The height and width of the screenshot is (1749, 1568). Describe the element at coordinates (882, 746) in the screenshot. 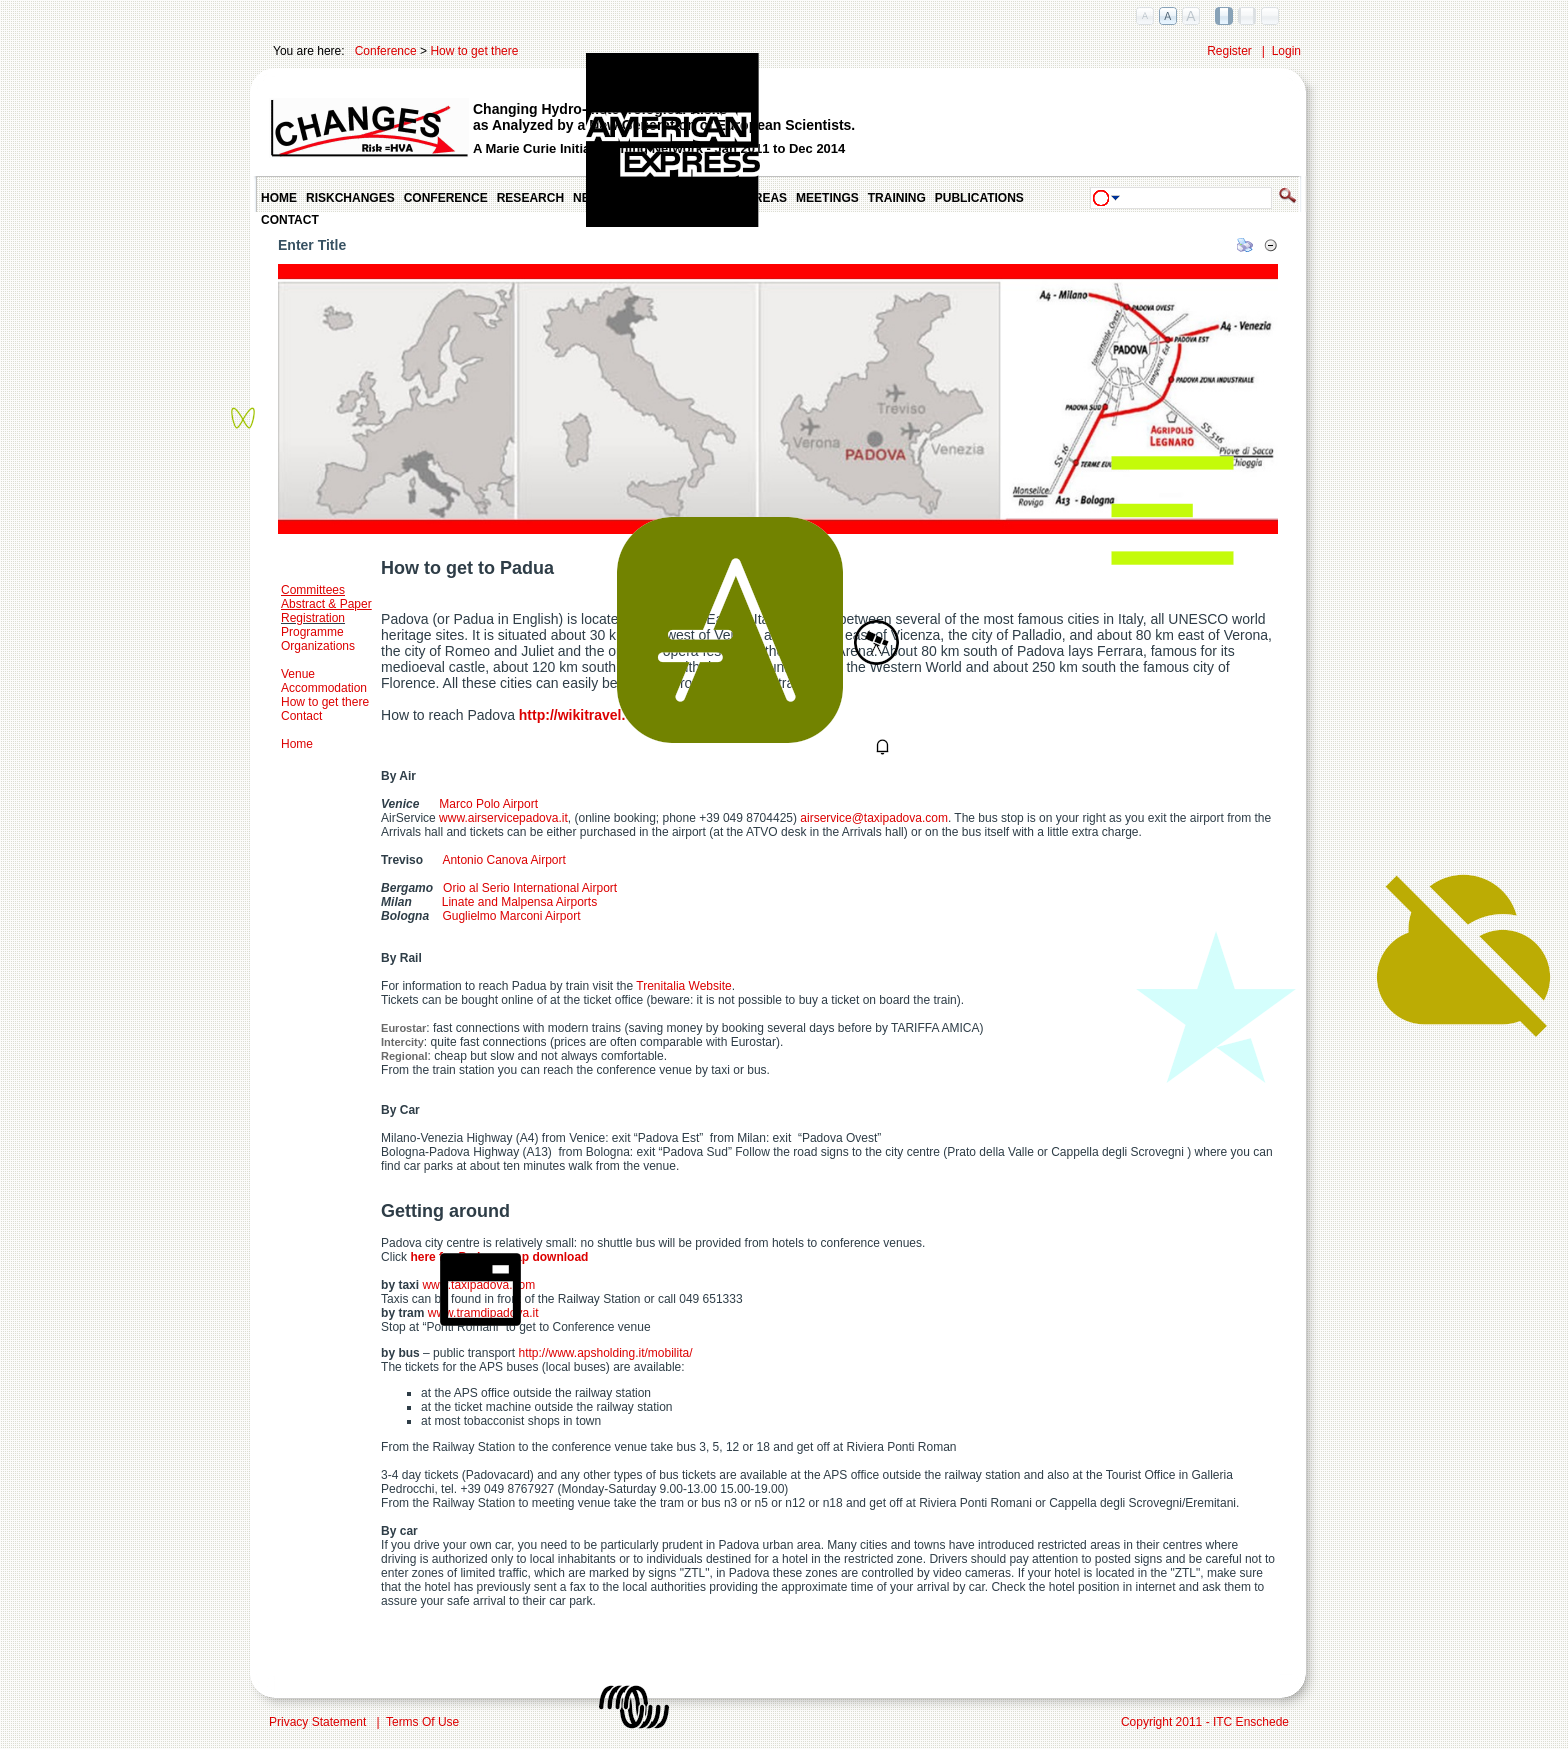

I see `view notifications` at that location.